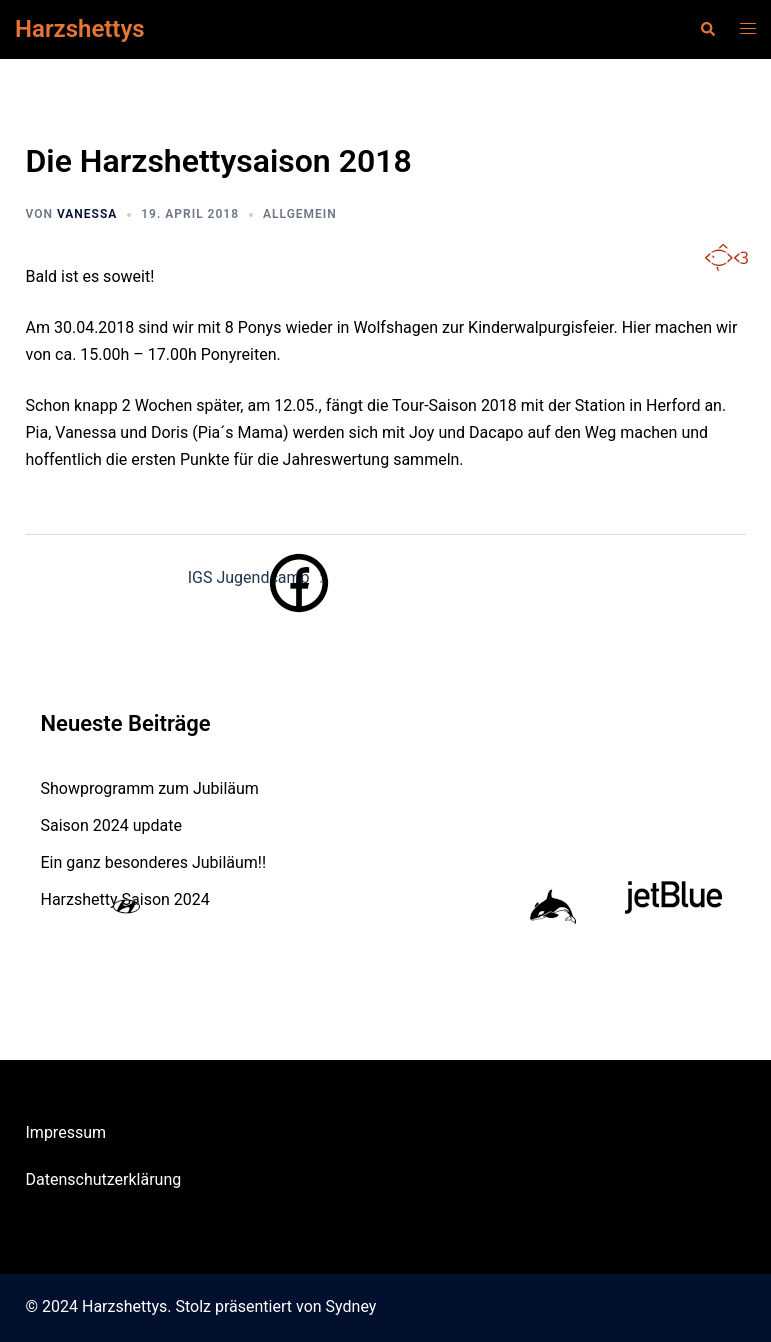  Describe the element at coordinates (299, 583) in the screenshot. I see `connect with Facebook` at that location.